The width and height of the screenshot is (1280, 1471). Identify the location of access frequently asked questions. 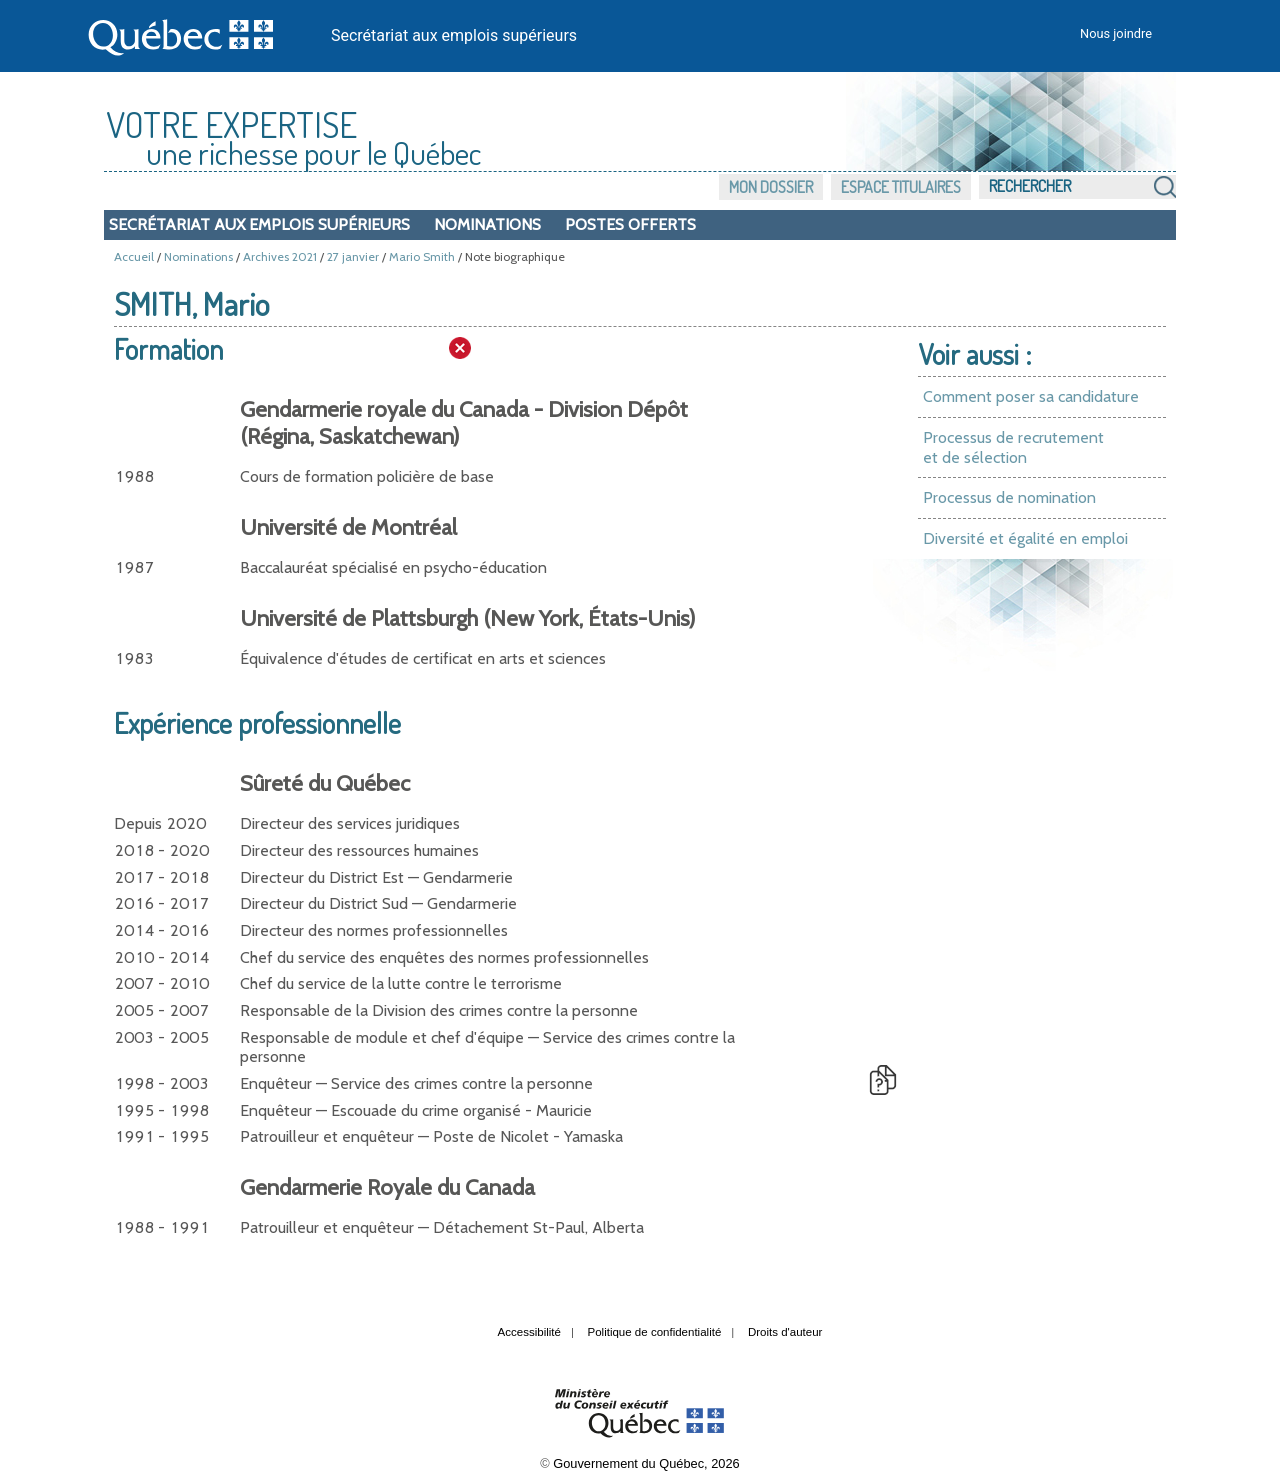
(883, 1080).